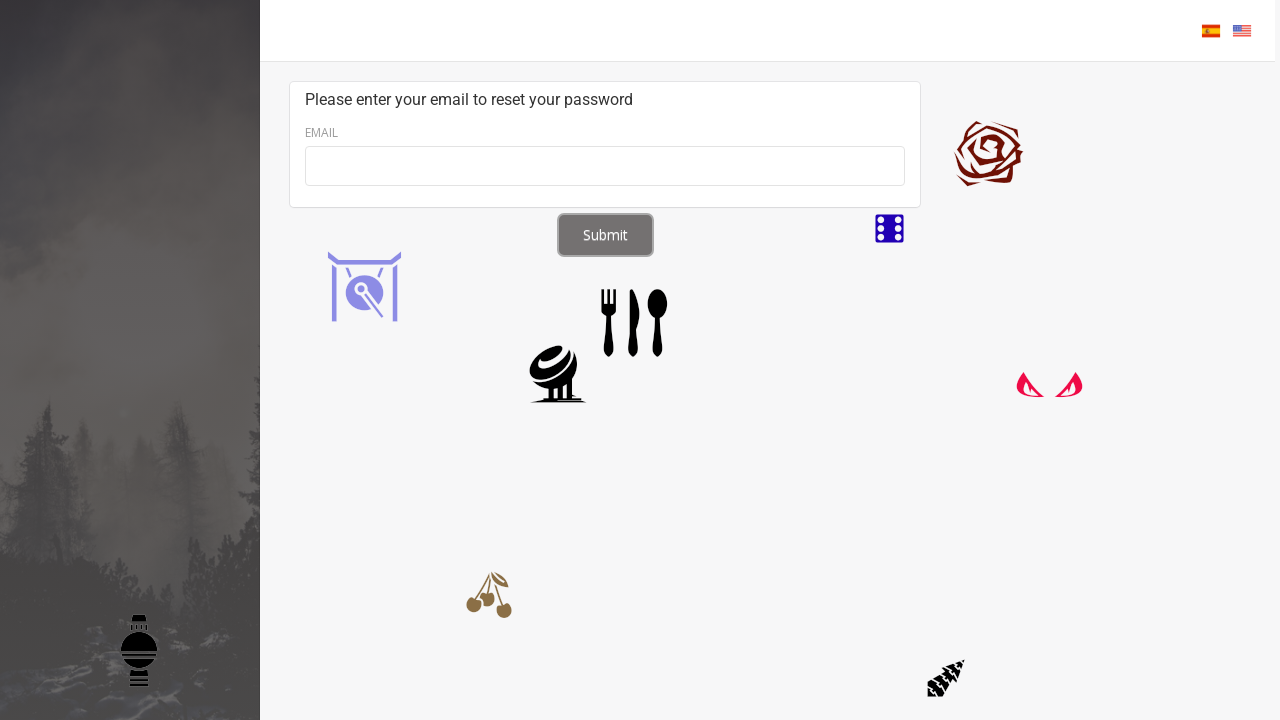  What do you see at coordinates (1049, 384) in the screenshot?
I see `indicates an enemy or hostile character` at bounding box center [1049, 384].